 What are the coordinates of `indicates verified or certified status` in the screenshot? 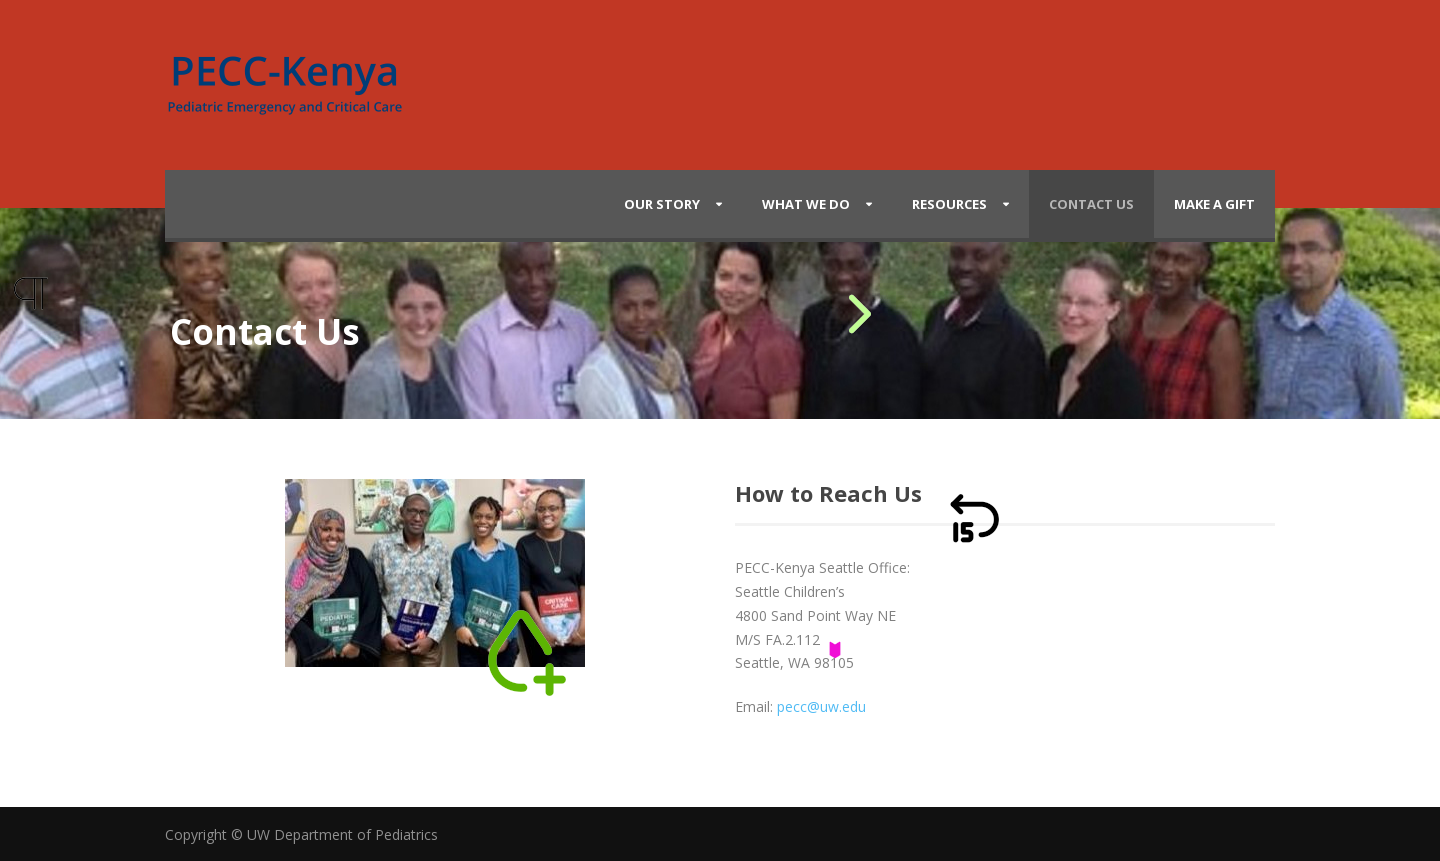 It's located at (835, 650).